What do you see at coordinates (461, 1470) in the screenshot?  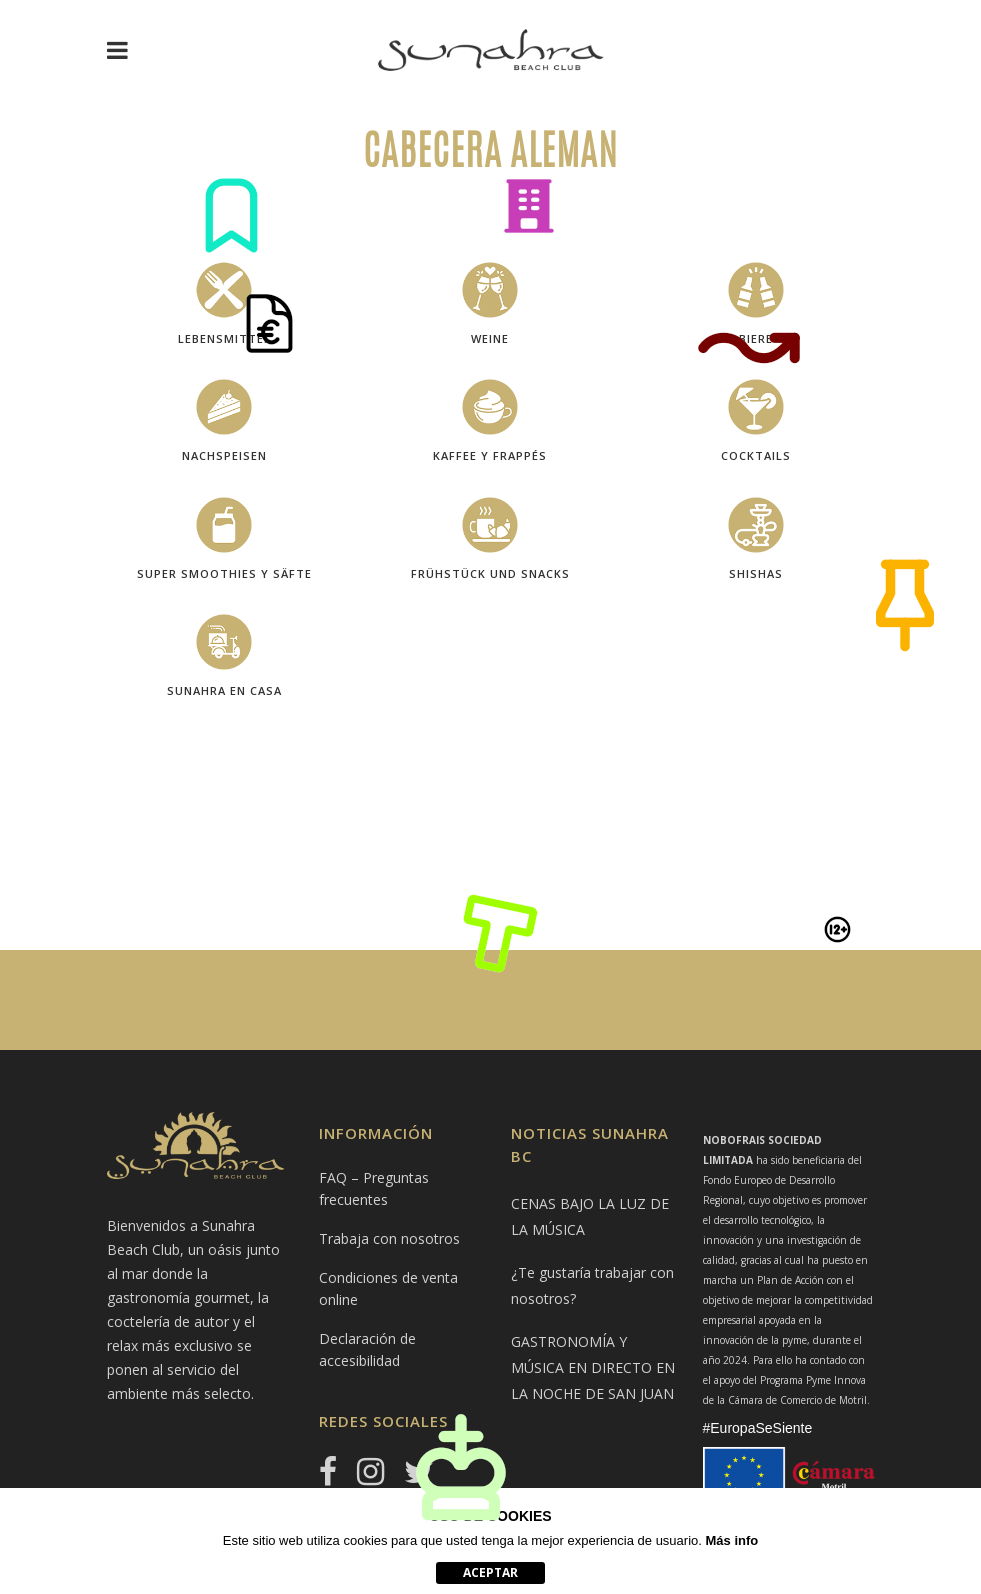 I see `play or access chess game` at bounding box center [461, 1470].